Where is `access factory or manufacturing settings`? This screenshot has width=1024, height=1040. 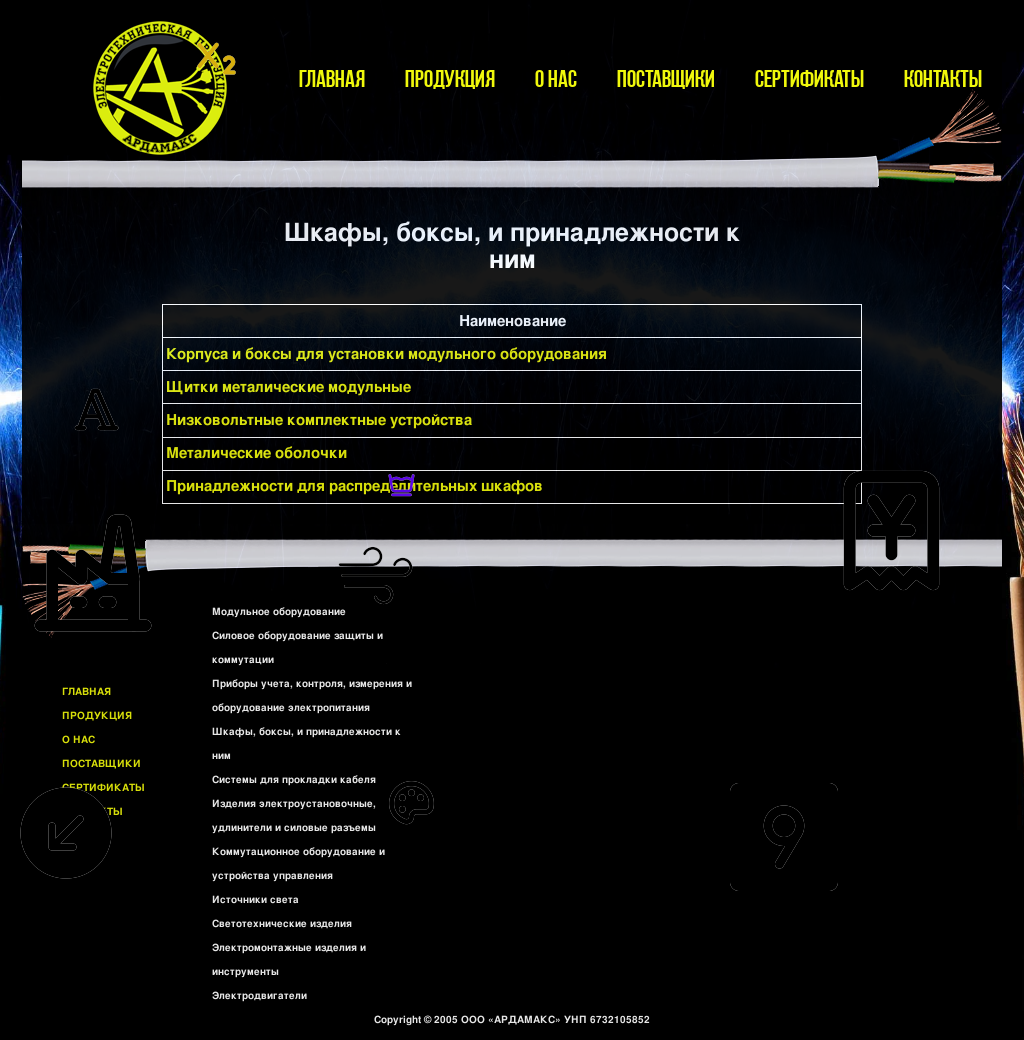
access factory or manufacturing settings is located at coordinates (93, 573).